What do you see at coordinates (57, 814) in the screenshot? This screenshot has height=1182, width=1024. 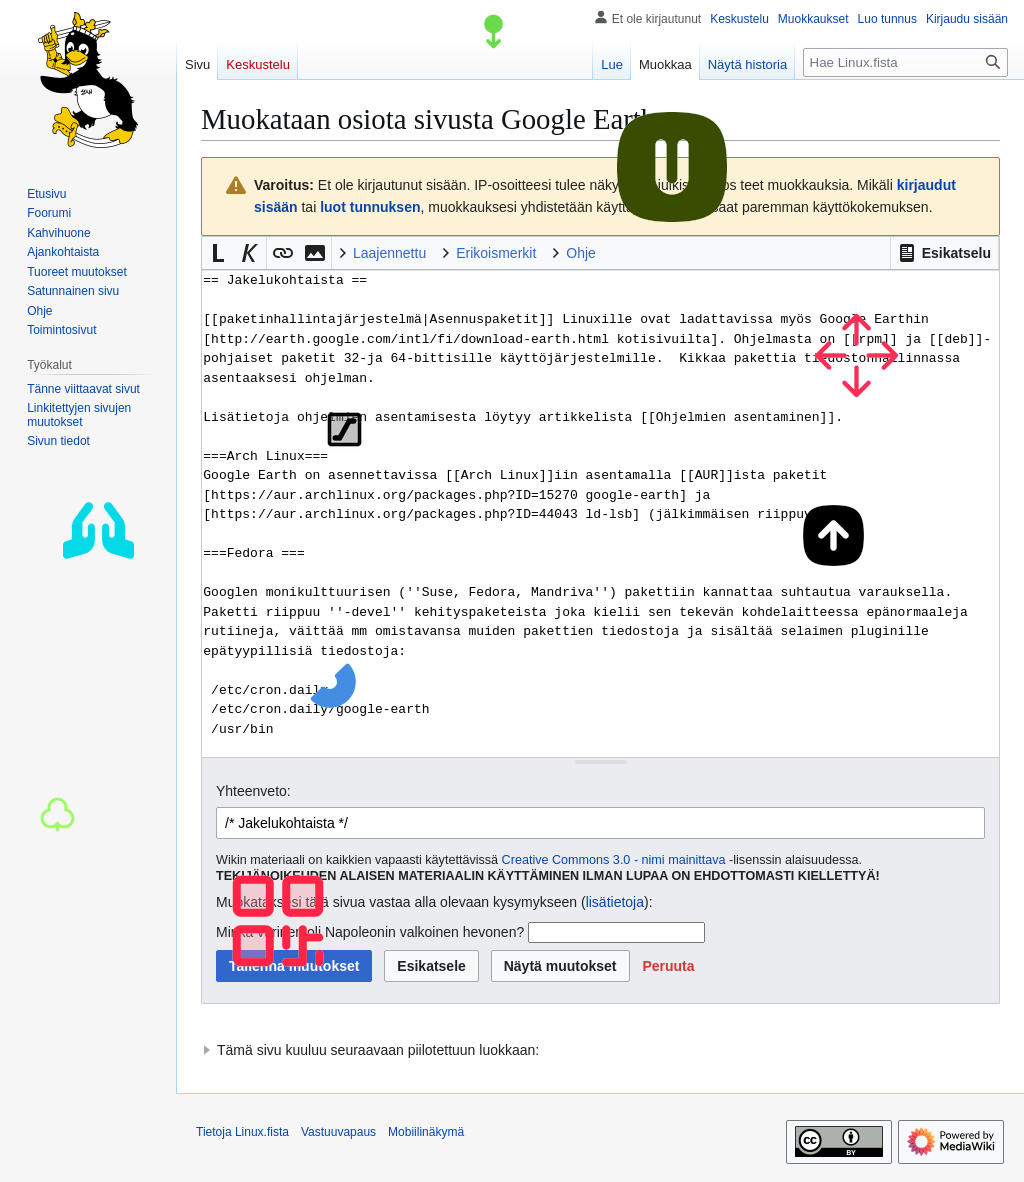 I see `playing card suit symbol for clubs` at bounding box center [57, 814].